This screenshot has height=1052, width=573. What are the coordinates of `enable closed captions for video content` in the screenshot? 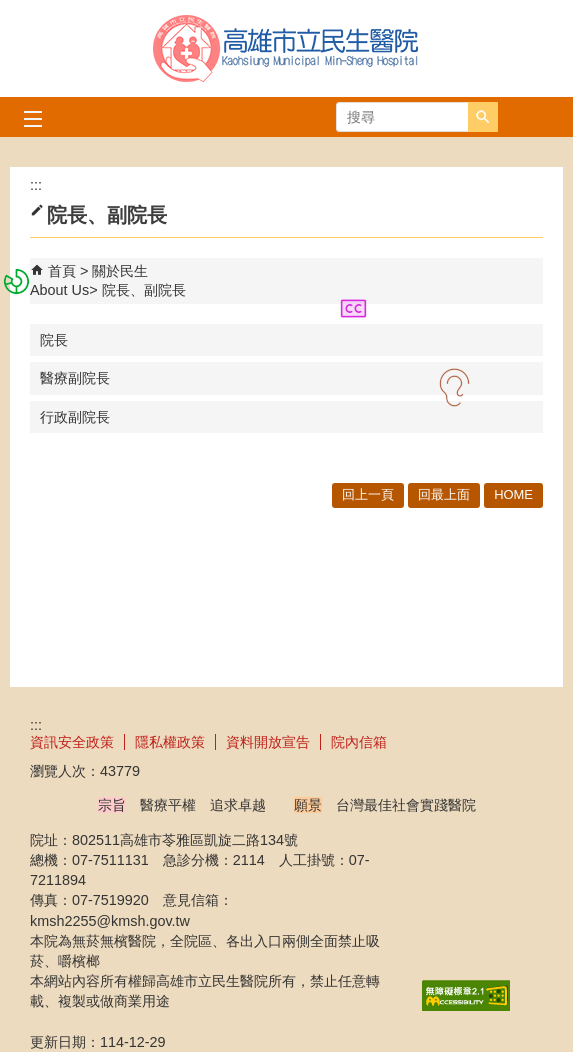 It's located at (353, 308).